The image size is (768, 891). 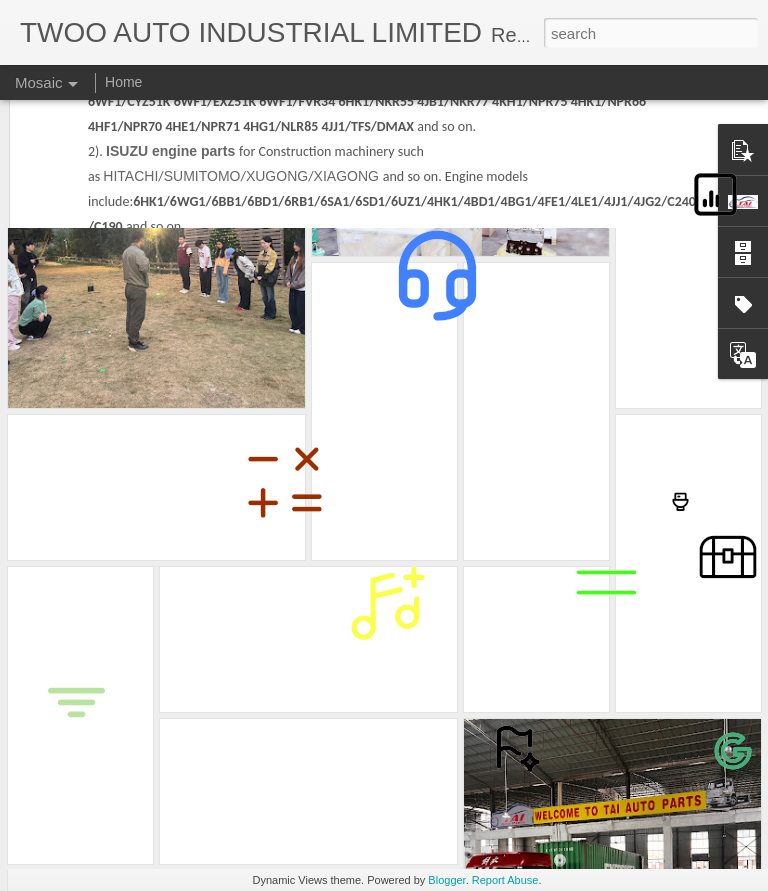 I want to click on find nearby restrooms, so click(x=680, y=501).